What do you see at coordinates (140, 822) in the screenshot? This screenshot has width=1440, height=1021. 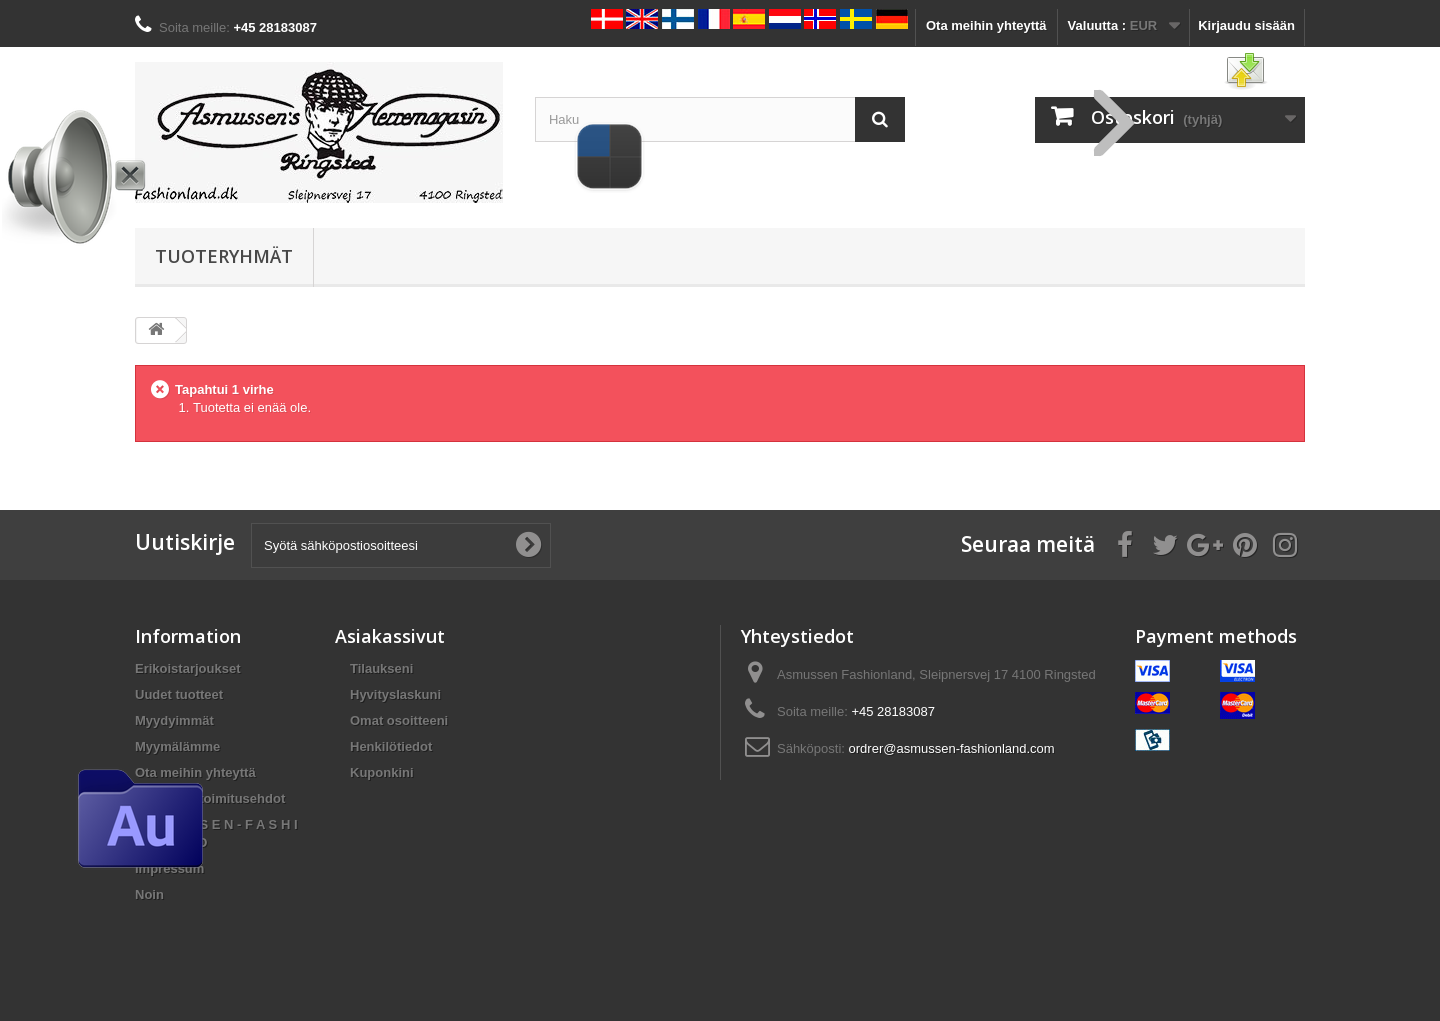 I see `open adobe audition project files folder` at bounding box center [140, 822].